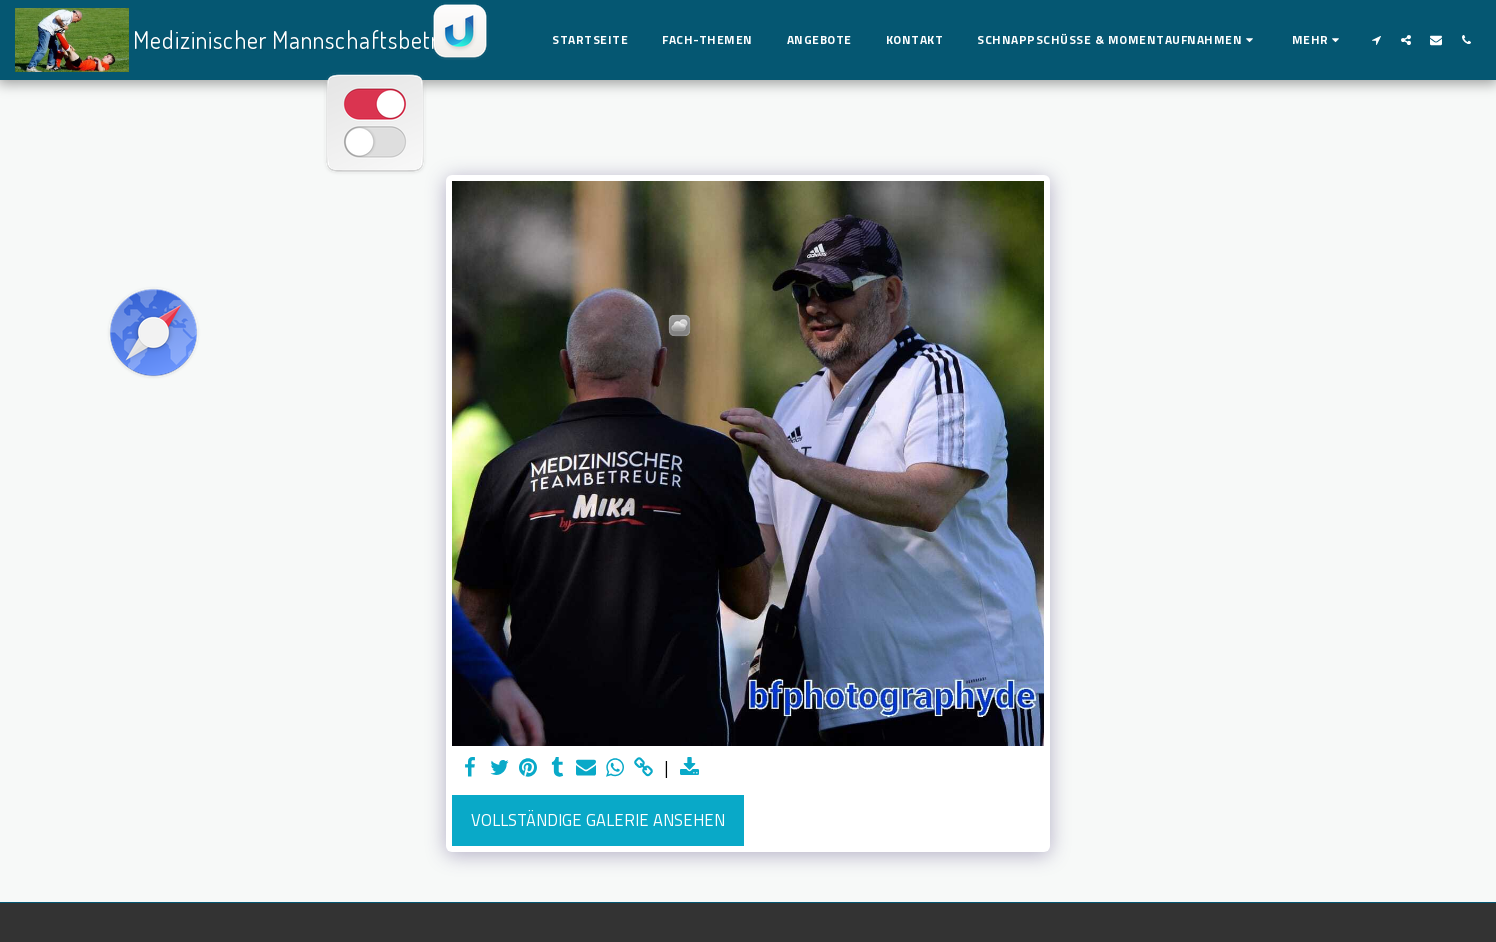 This screenshot has width=1496, height=942. I want to click on open the weather app, so click(679, 325).